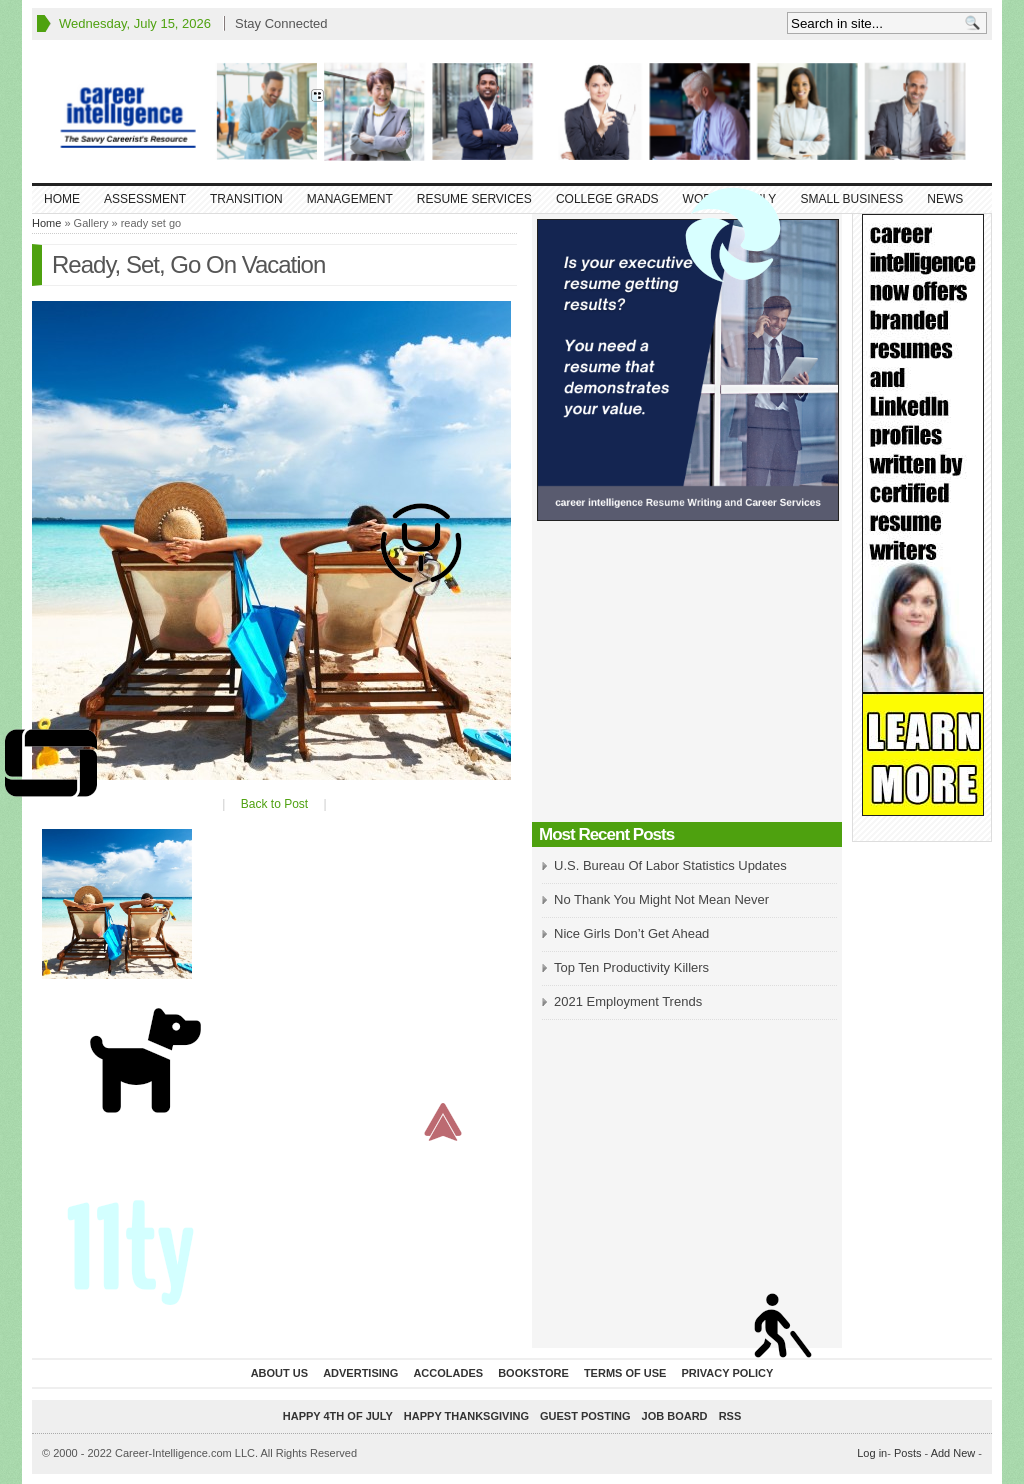  Describe the element at coordinates (51, 763) in the screenshot. I see `open google tv app` at that location.